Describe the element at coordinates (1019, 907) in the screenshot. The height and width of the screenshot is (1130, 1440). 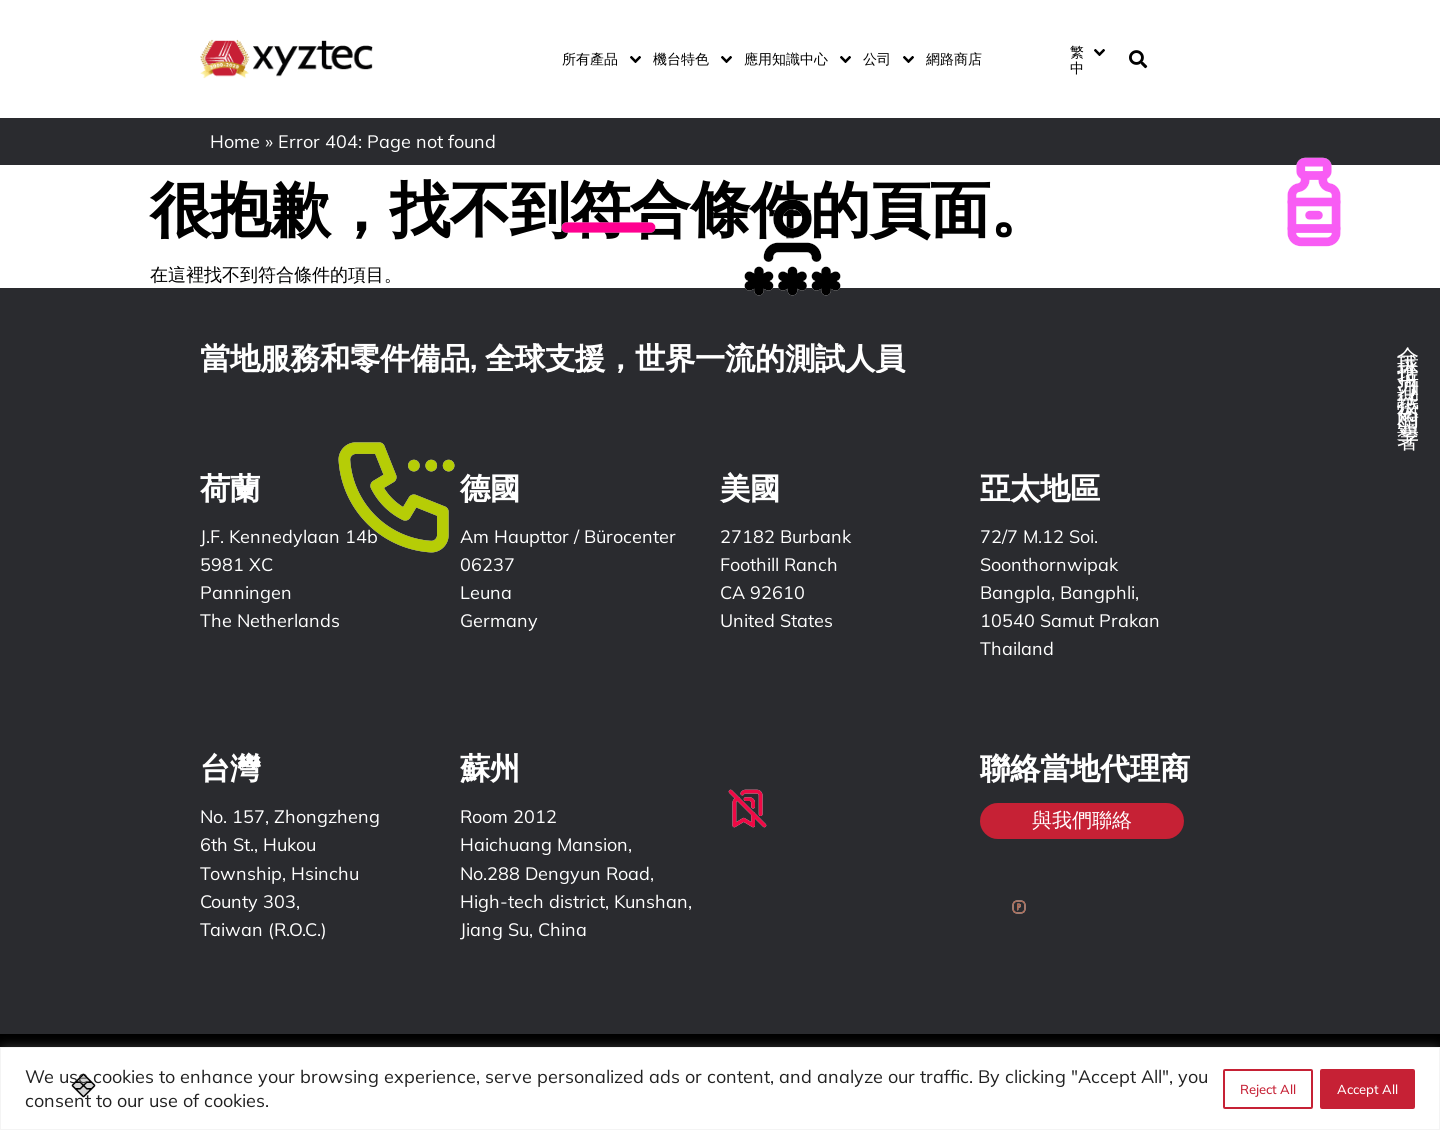
I see `indicates parking availability or location` at that location.